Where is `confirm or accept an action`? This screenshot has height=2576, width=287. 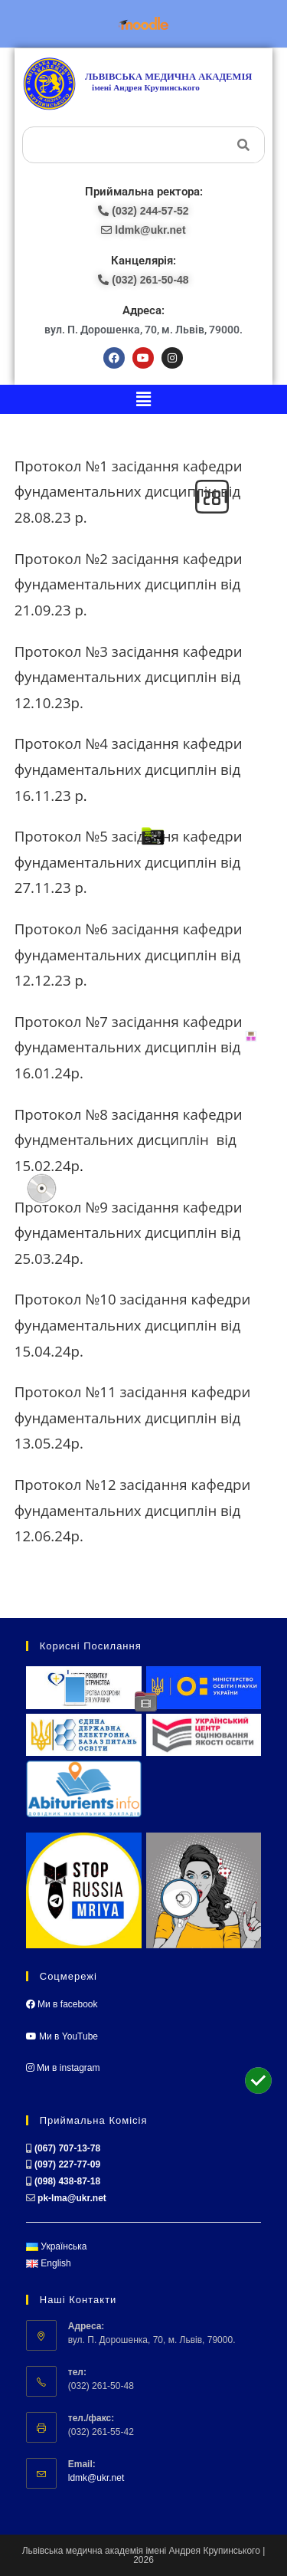 confirm or accept an action is located at coordinates (258, 2080).